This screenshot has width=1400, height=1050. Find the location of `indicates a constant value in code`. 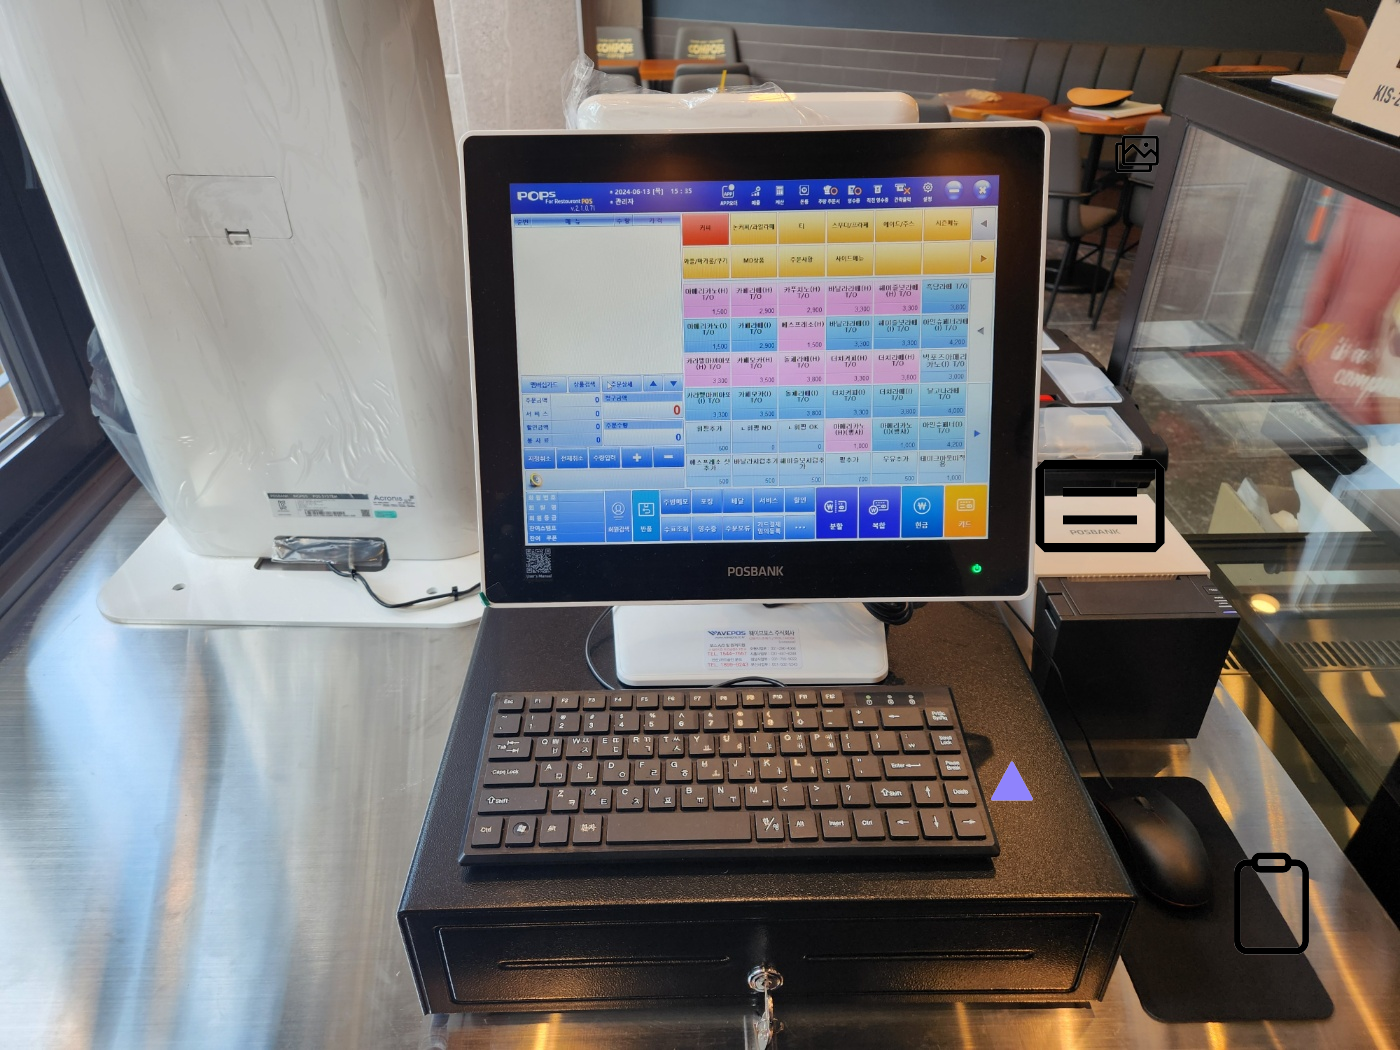

indicates a constant value in code is located at coordinates (1100, 506).